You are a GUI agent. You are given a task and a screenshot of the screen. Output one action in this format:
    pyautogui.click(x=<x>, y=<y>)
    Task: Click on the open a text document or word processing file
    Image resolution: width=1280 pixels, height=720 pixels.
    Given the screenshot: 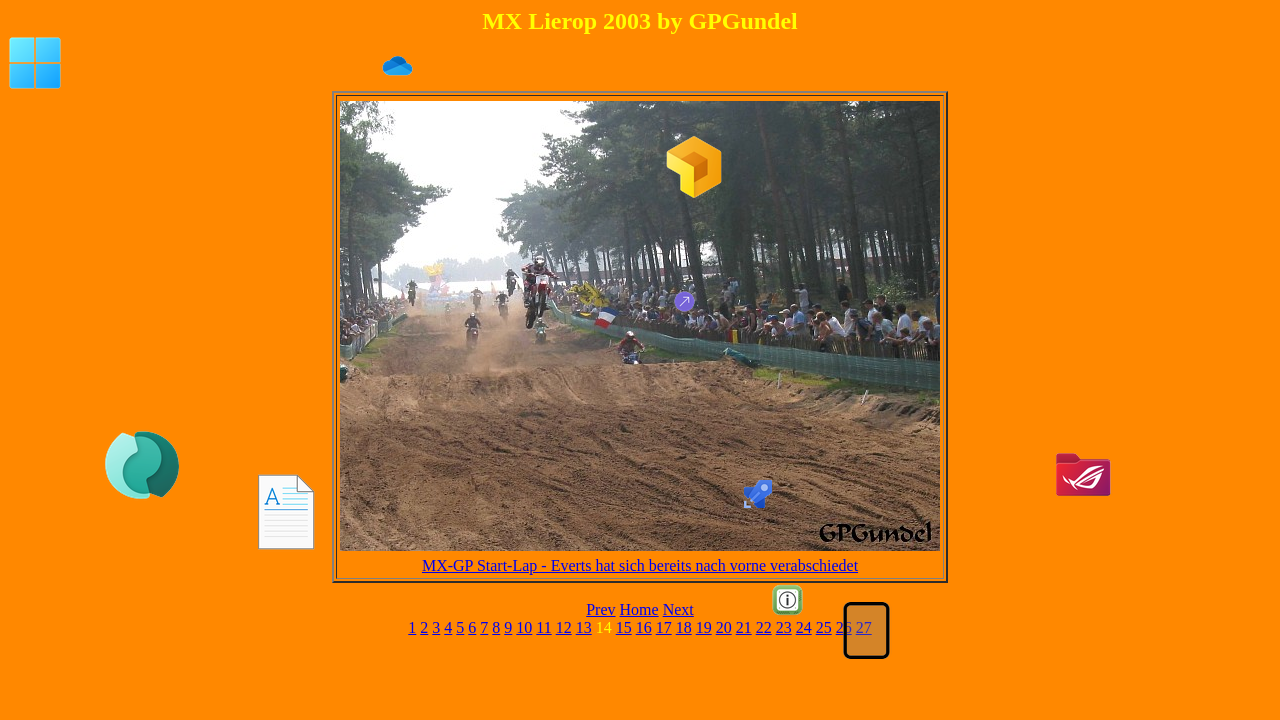 What is the action you would take?
    pyautogui.click(x=286, y=512)
    